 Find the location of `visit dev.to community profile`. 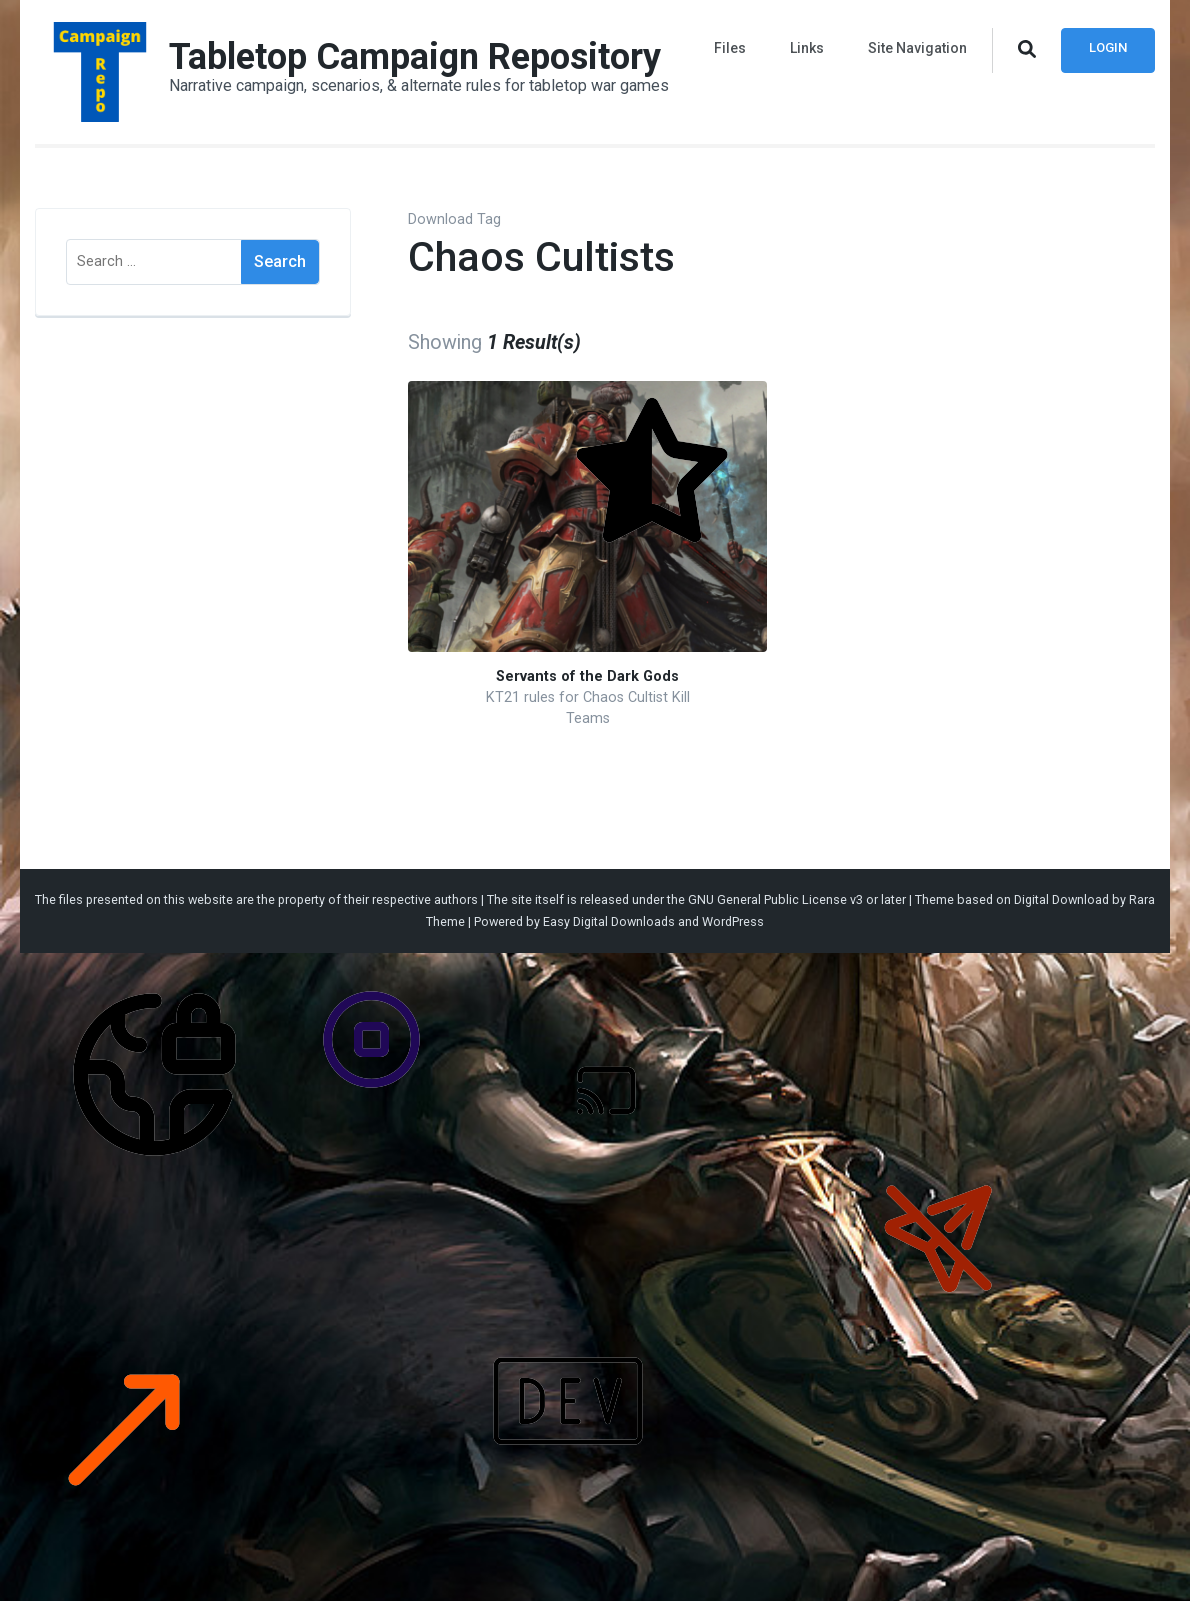

visit dev.to community profile is located at coordinates (568, 1401).